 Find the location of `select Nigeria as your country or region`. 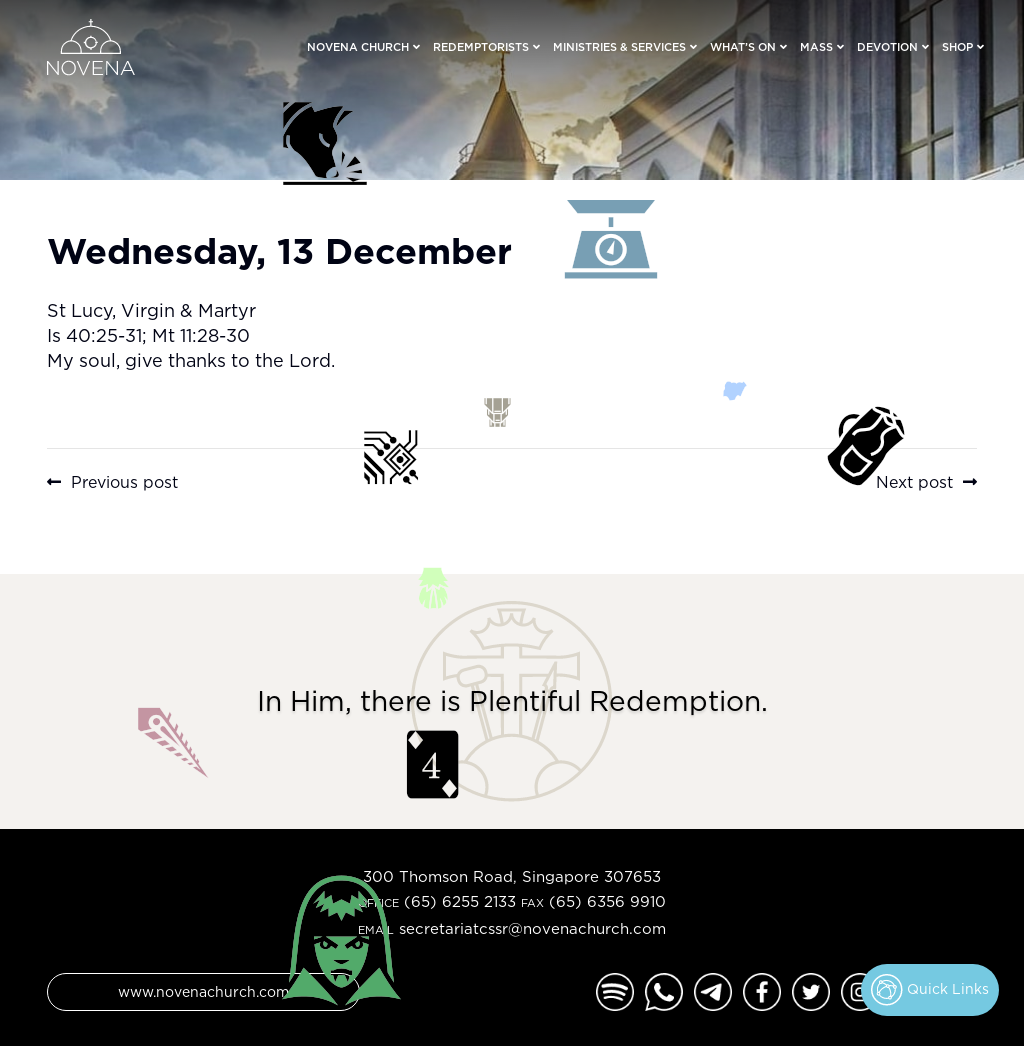

select Nigeria as your country or region is located at coordinates (735, 391).